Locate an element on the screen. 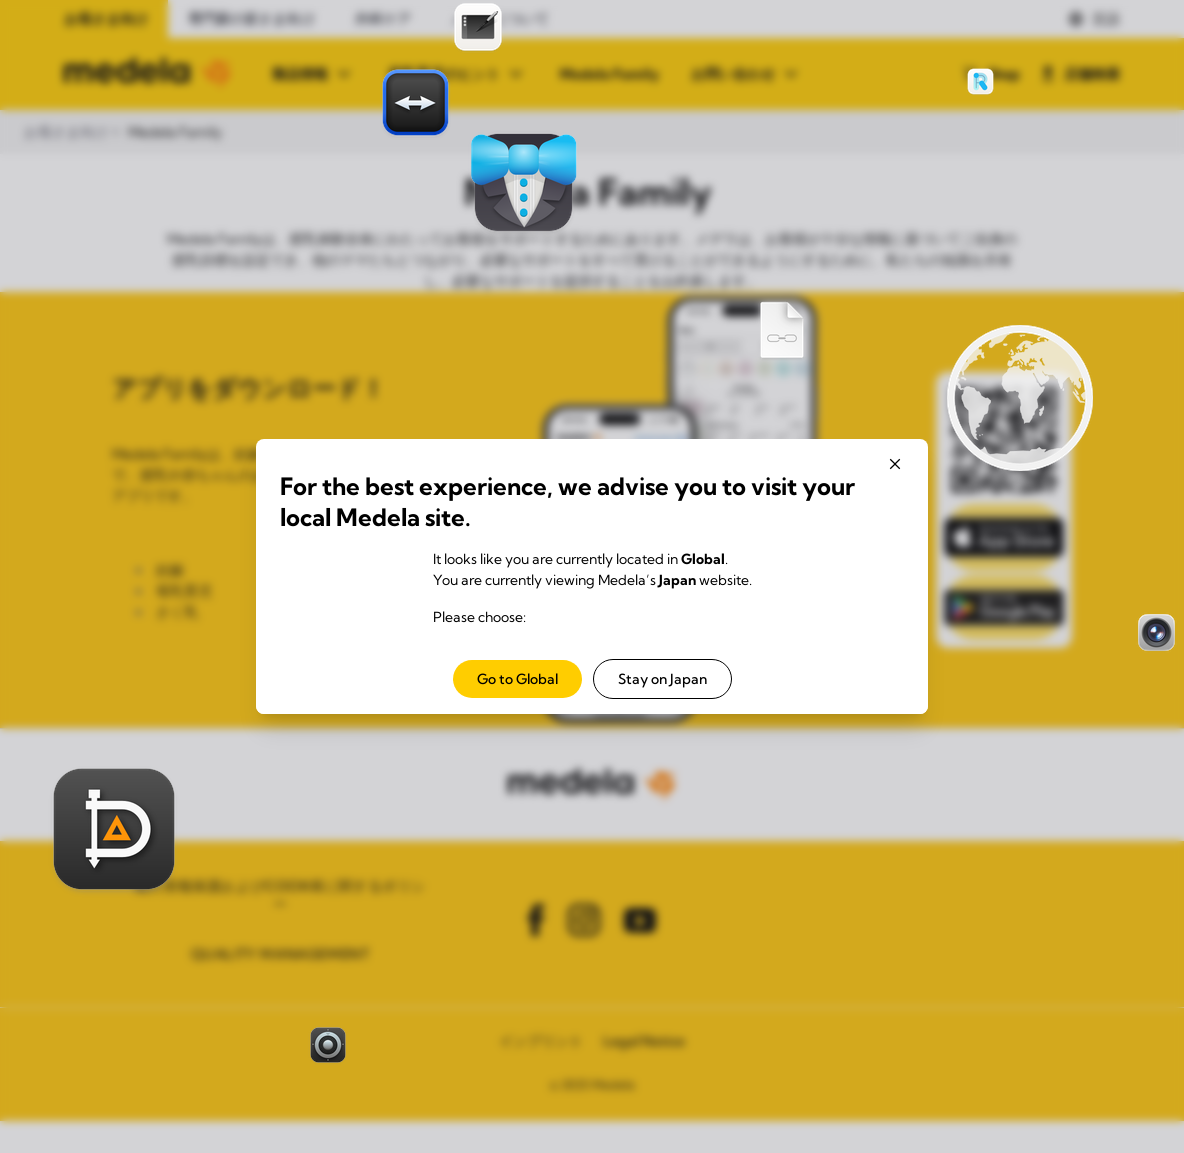 This screenshot has height=1153, width=1184. open TeamViewer for remote desktop access is located at coordinates (415, 102).